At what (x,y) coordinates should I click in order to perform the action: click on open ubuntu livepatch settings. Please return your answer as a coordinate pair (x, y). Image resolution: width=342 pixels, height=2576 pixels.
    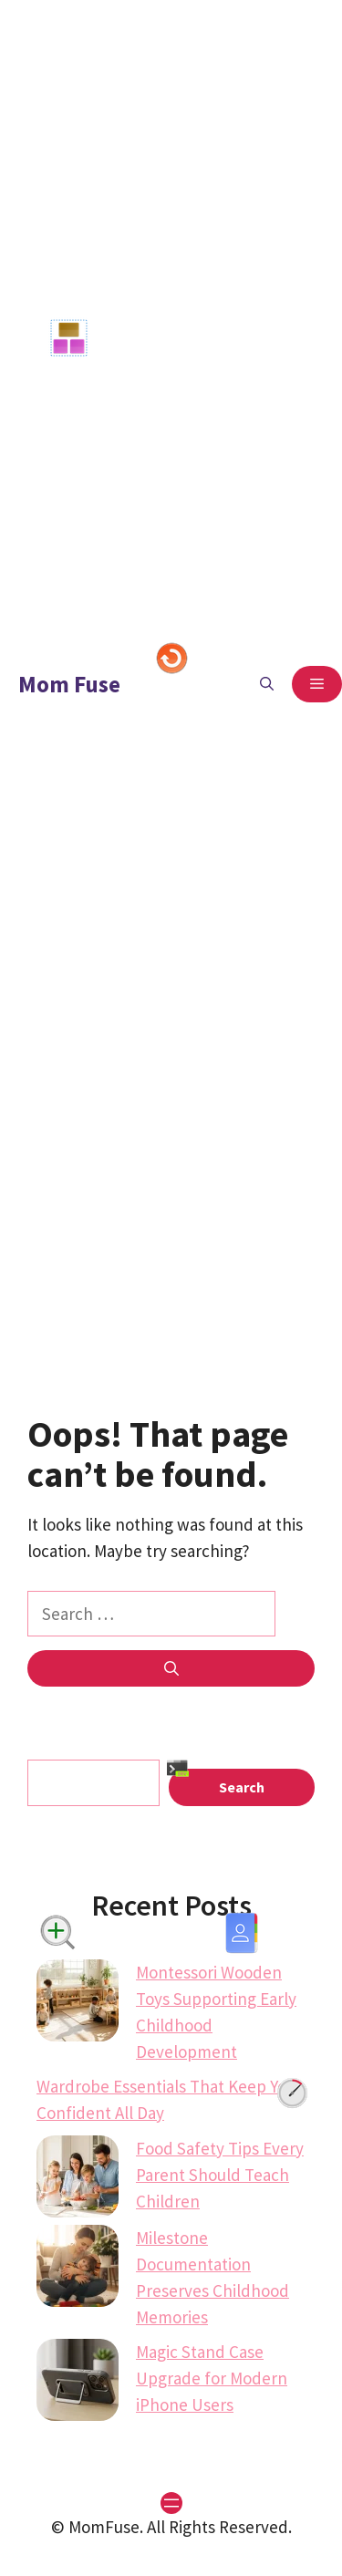
    Looking at the image, I should click on (171, 658).